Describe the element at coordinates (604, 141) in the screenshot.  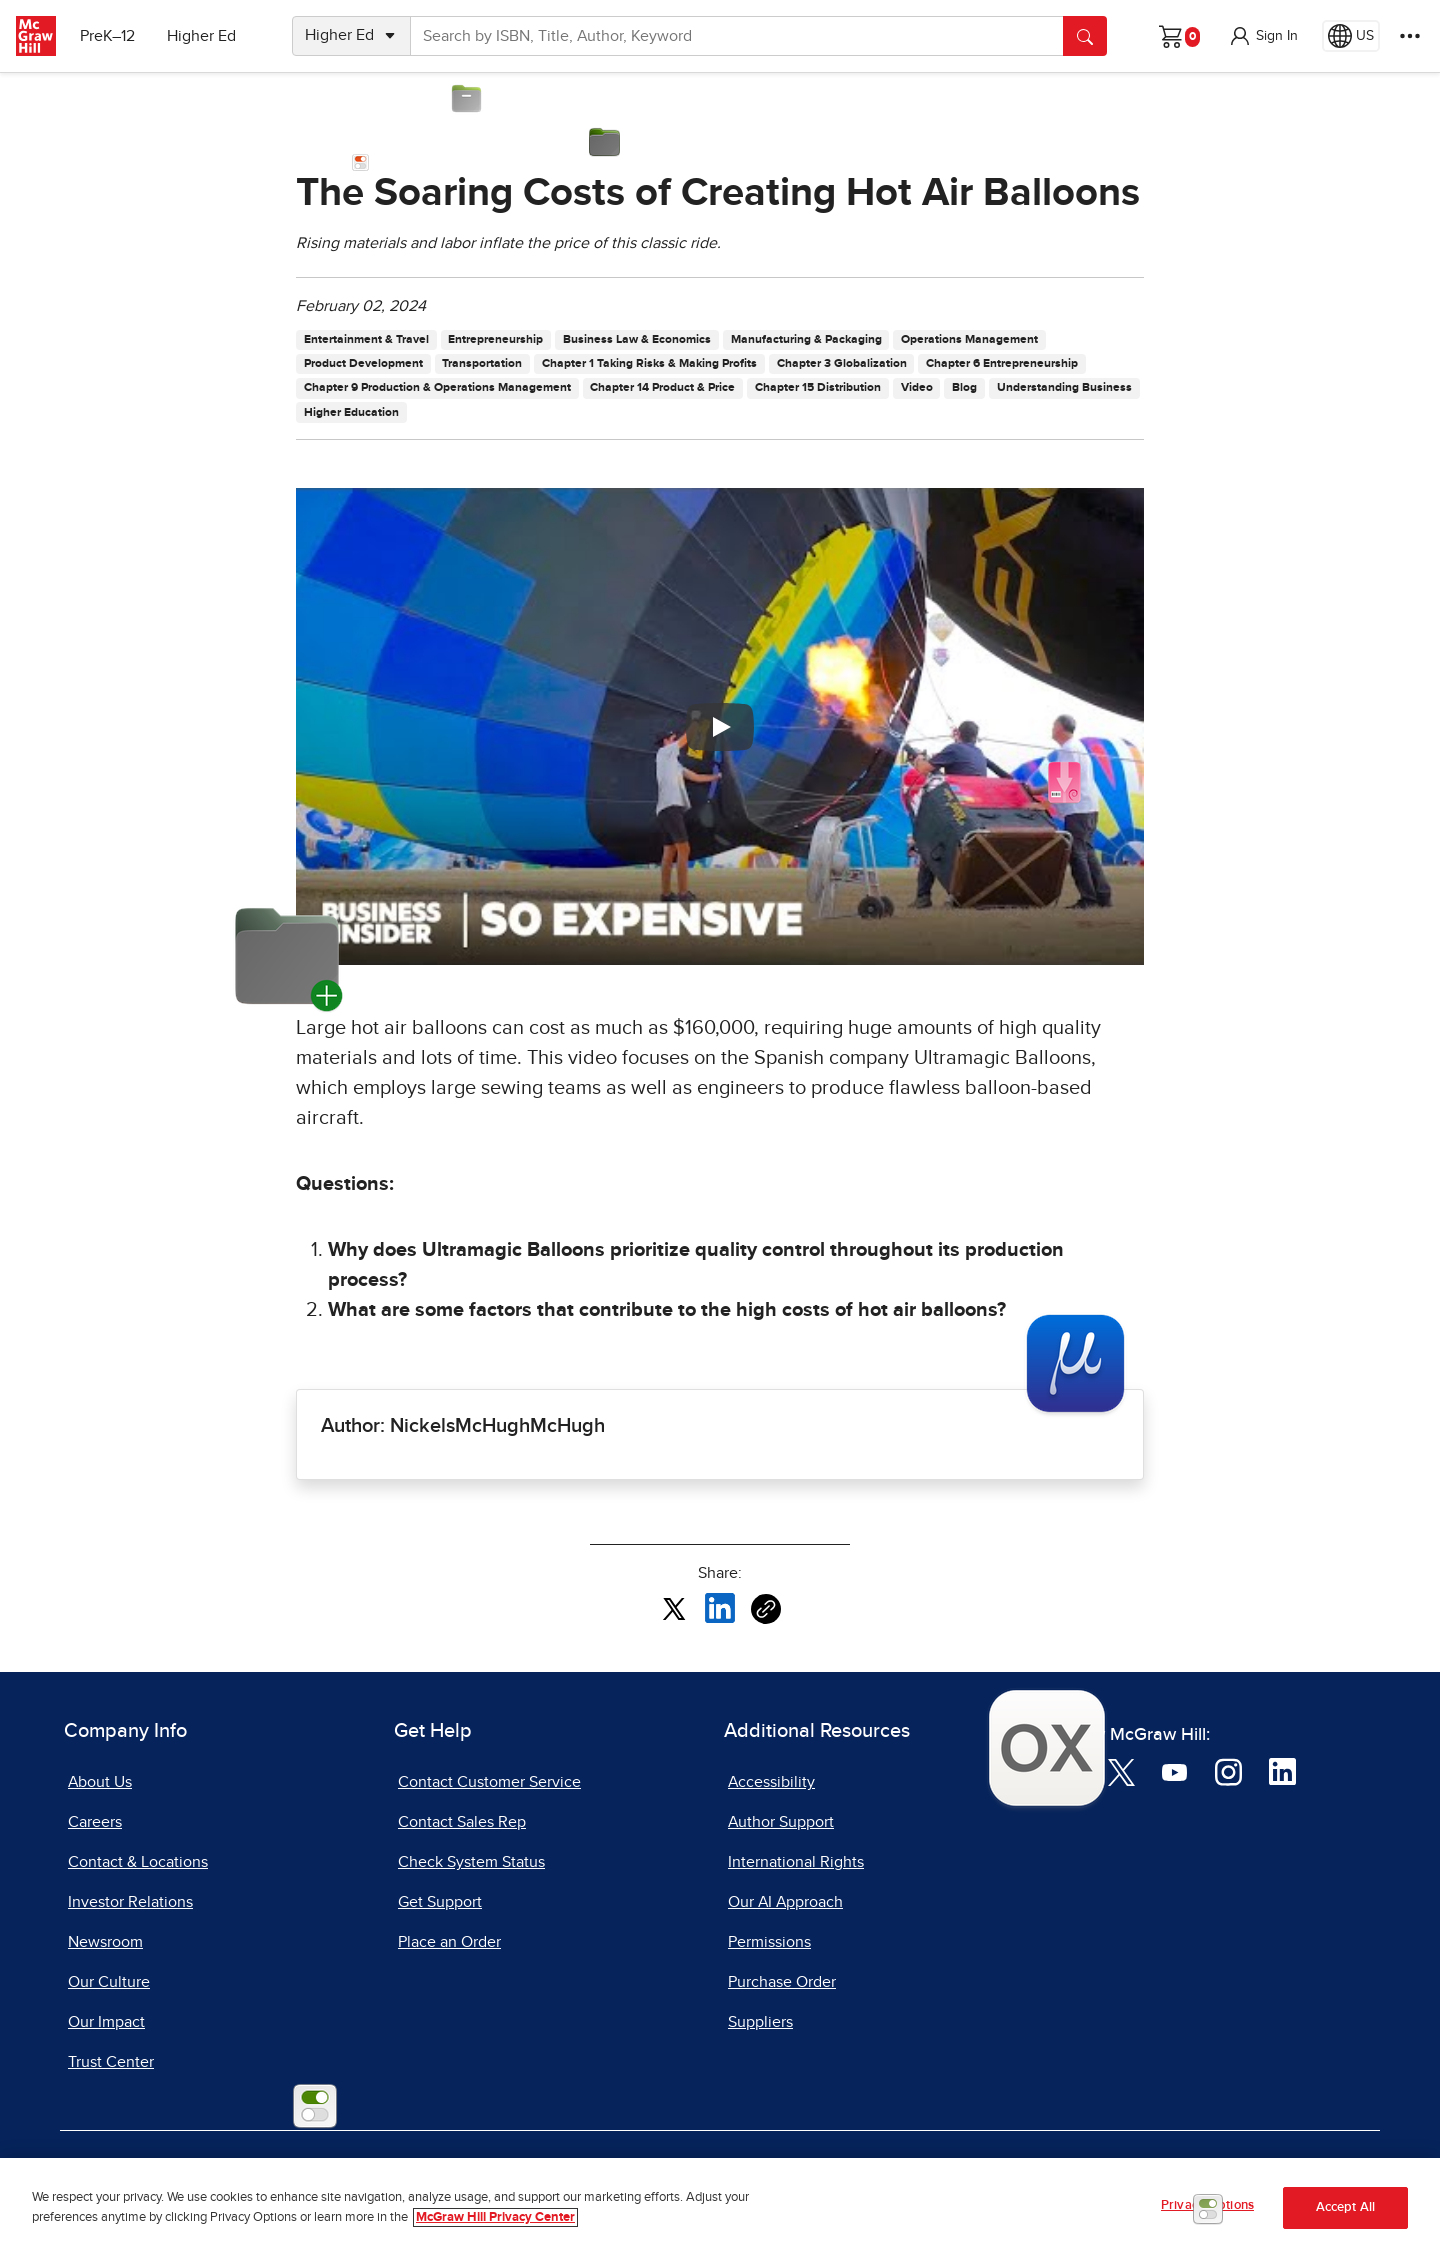
I see `open a folder to view its contents` at that location.